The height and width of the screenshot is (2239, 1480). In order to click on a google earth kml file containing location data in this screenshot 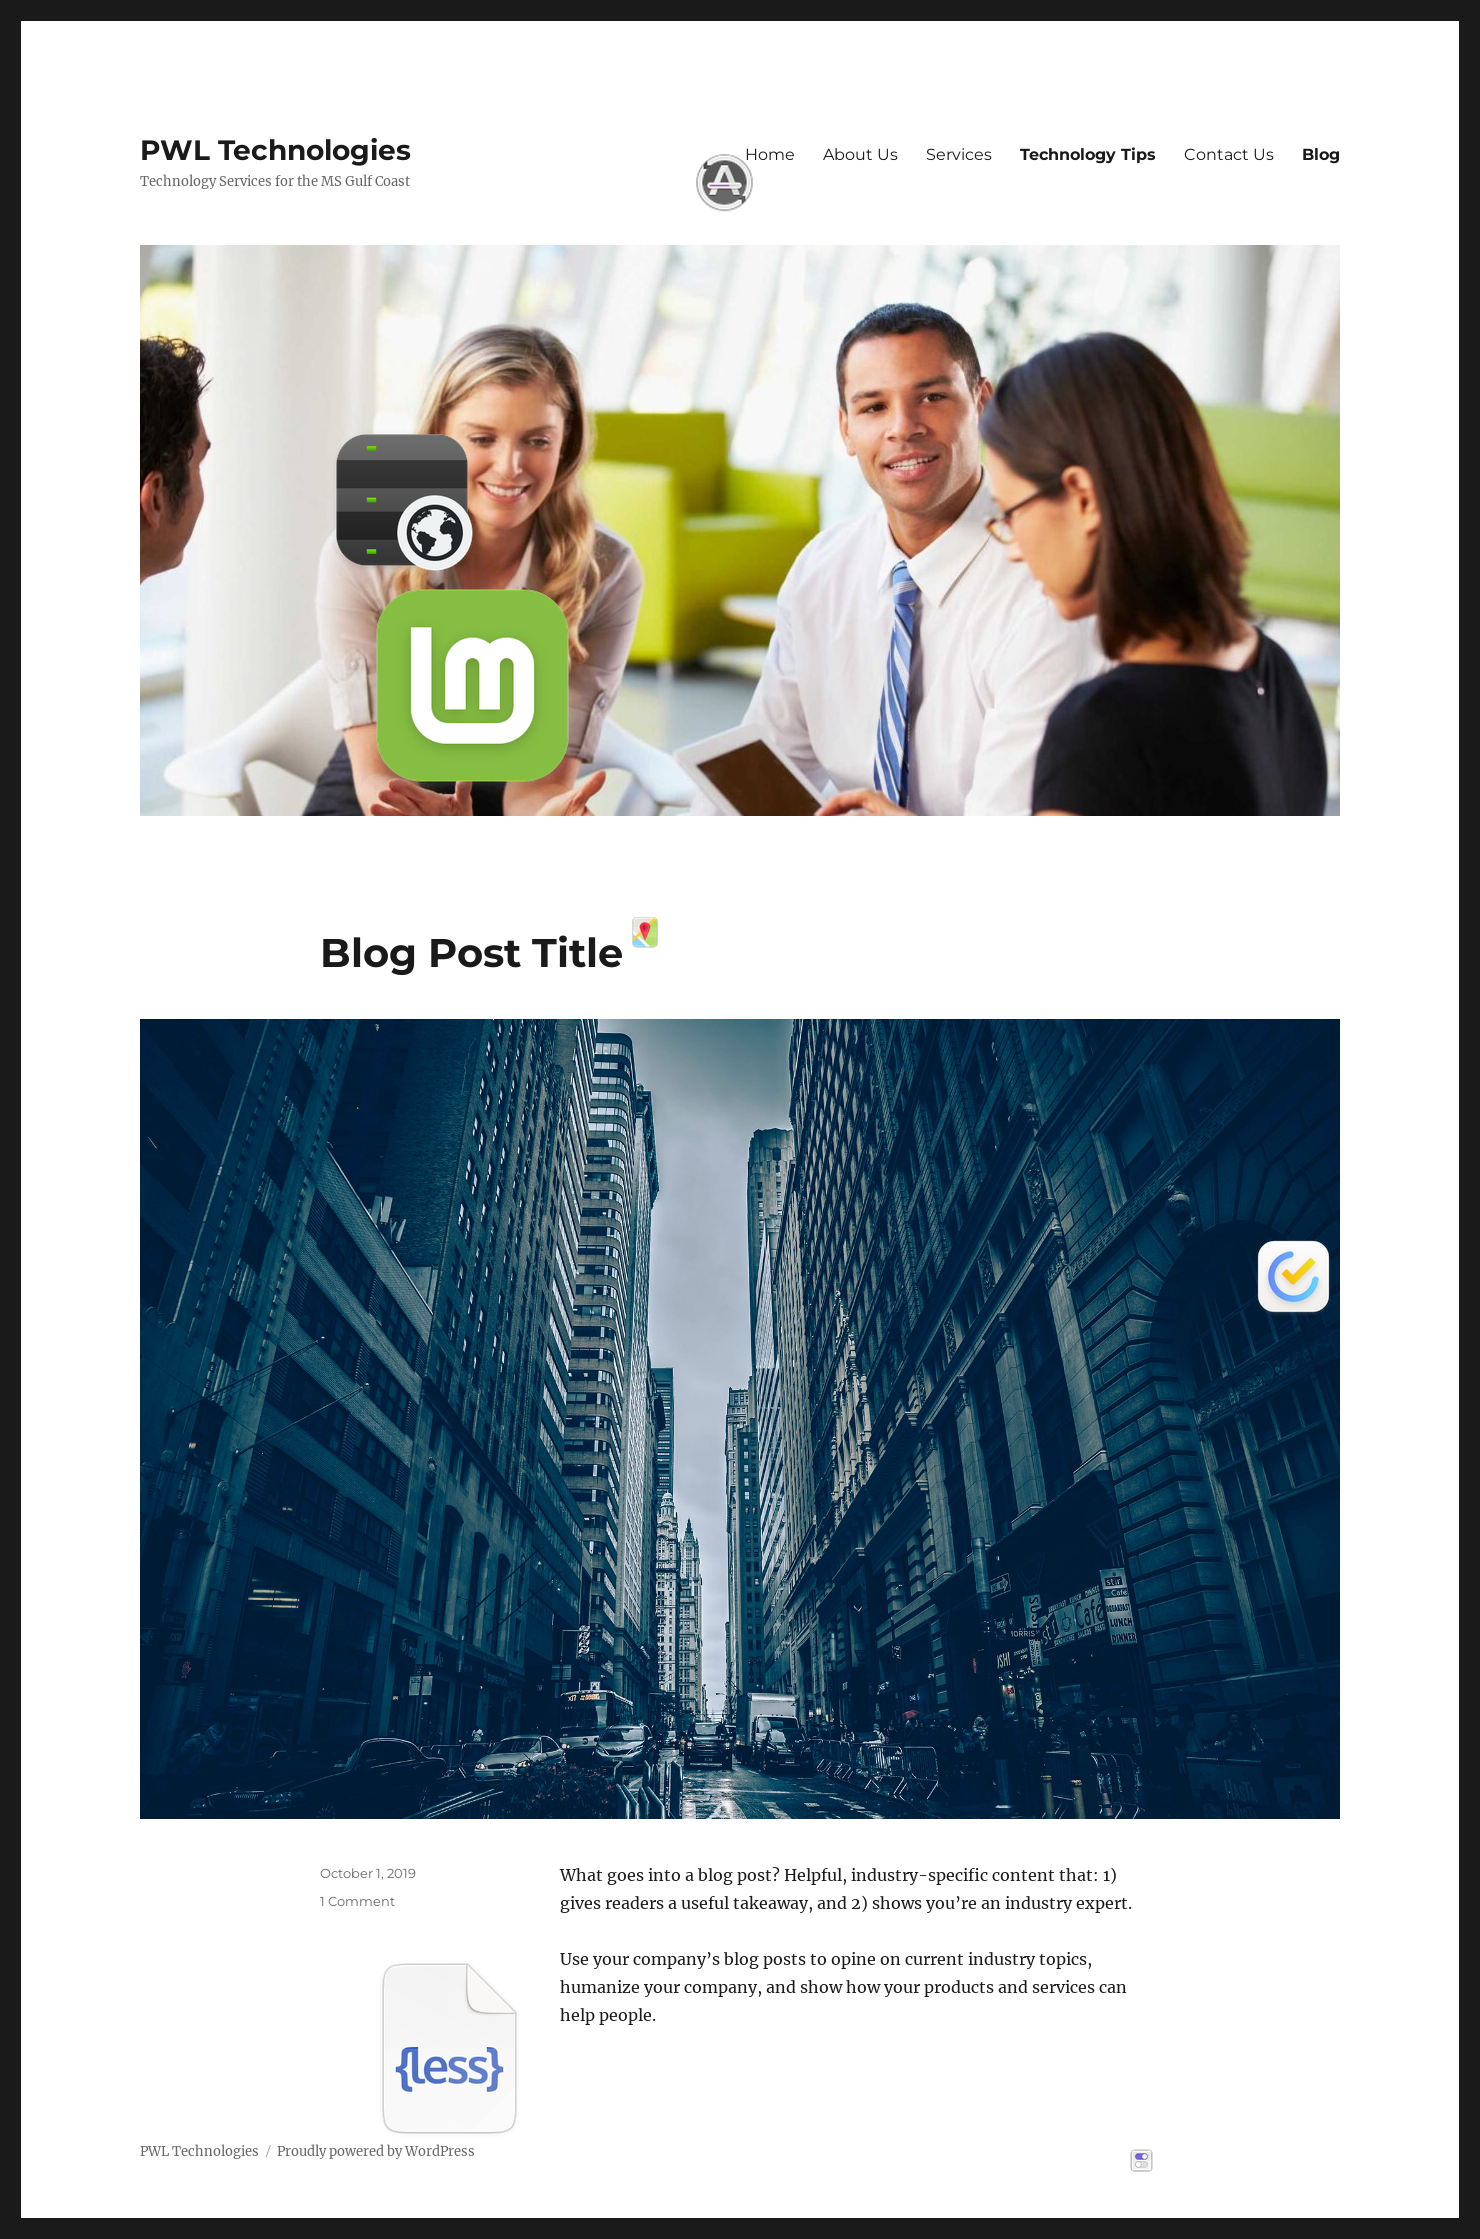, I will do `click(645, 932)`.